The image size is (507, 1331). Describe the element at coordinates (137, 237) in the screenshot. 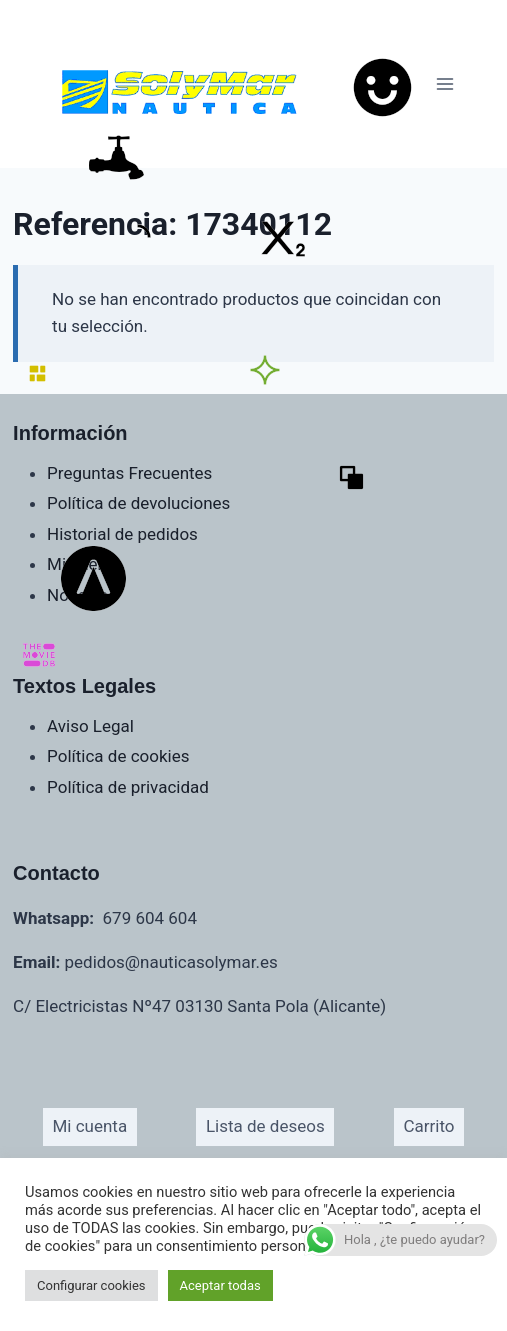

I see `indicates content is loading` at that location.